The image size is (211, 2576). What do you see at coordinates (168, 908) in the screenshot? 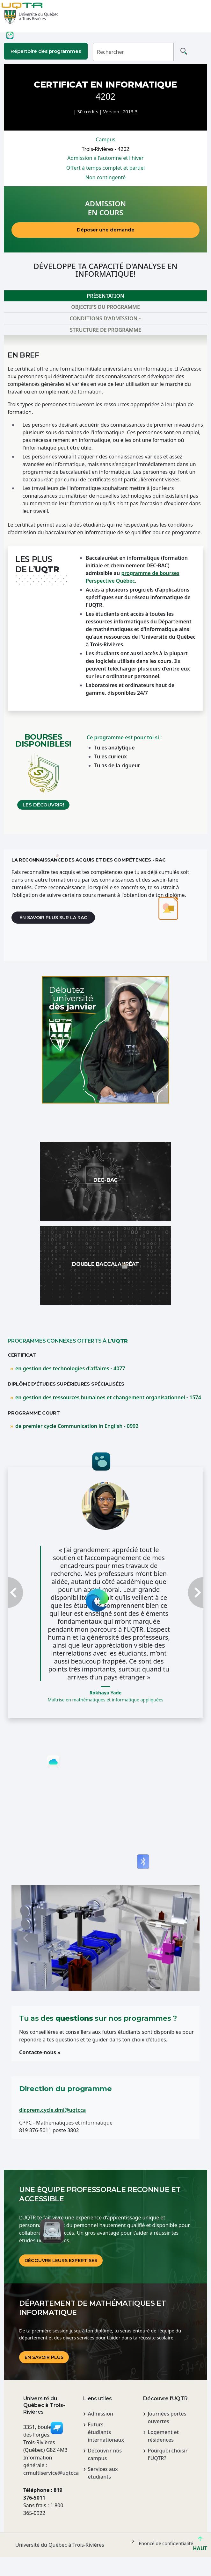
I see `open a libreoffice draw document` at bounding box center [168, 908].